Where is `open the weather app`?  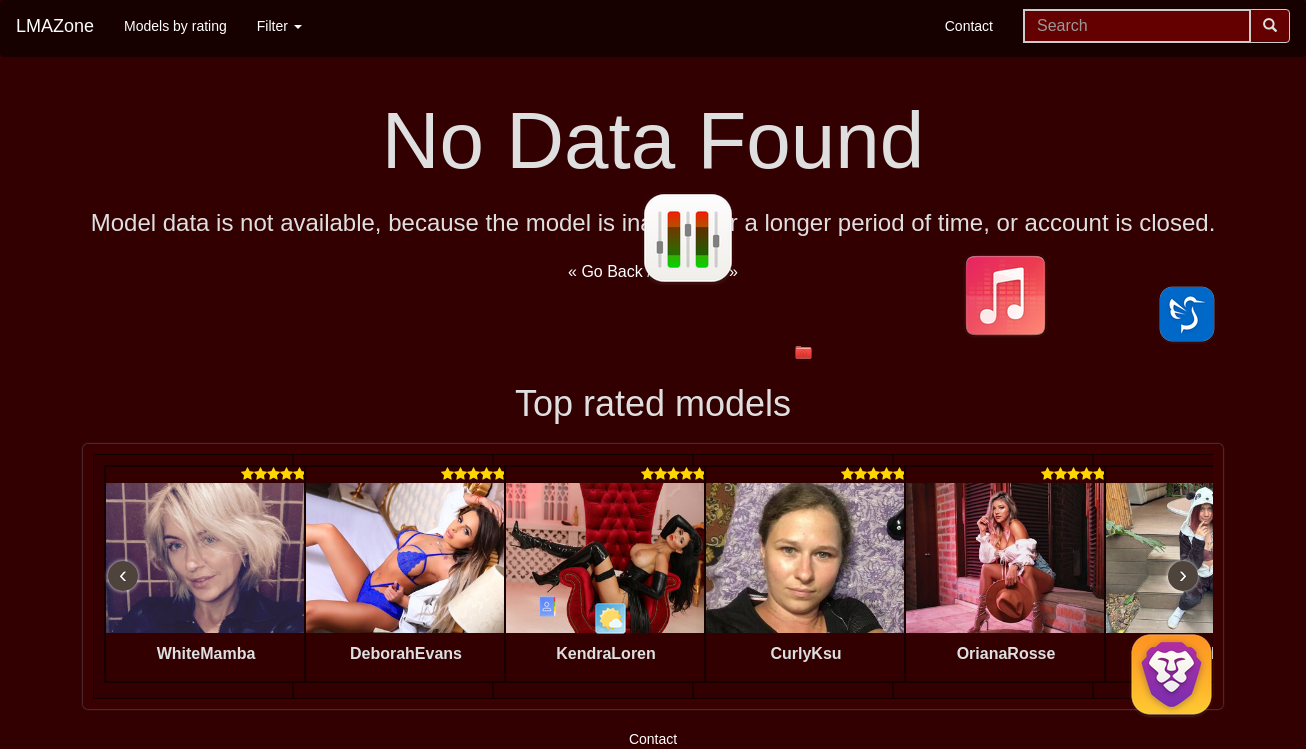
open the weather app is located at coordinates (610, 618).